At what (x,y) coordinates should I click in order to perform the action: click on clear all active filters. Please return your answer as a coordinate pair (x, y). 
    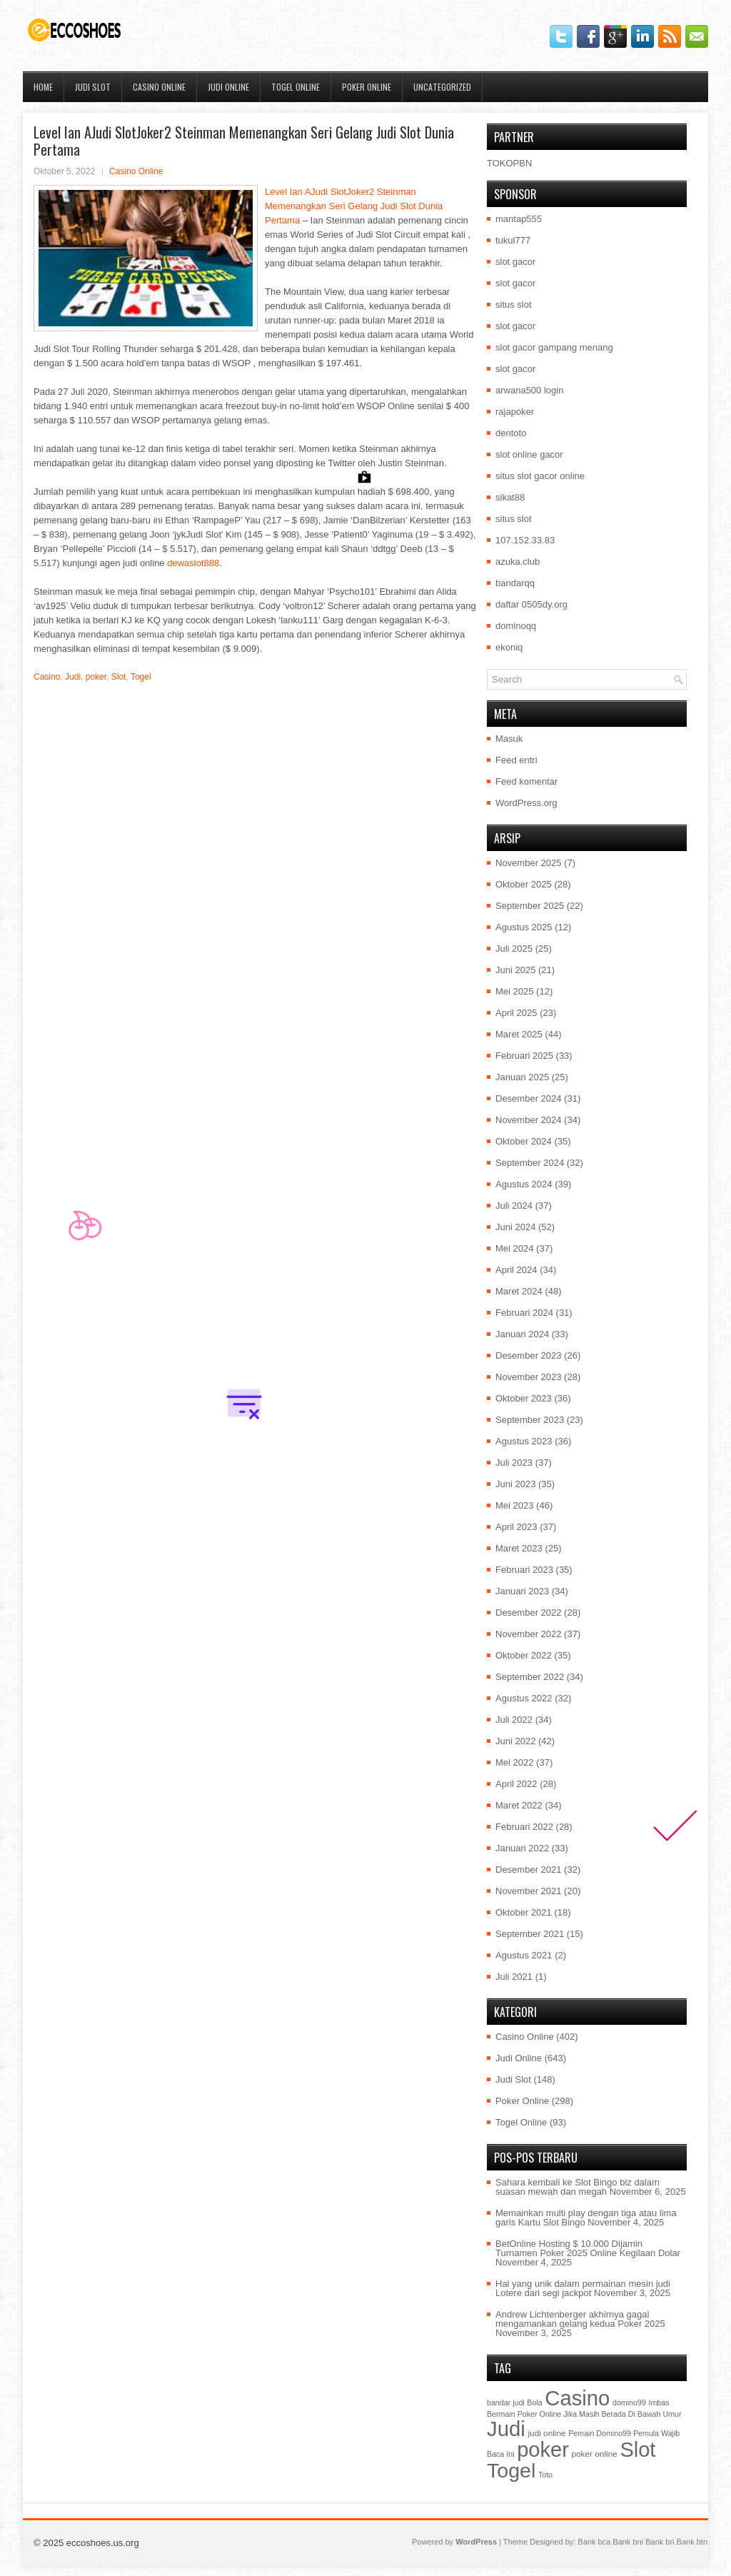
    Looking at the image, I should click on (244, 1403).